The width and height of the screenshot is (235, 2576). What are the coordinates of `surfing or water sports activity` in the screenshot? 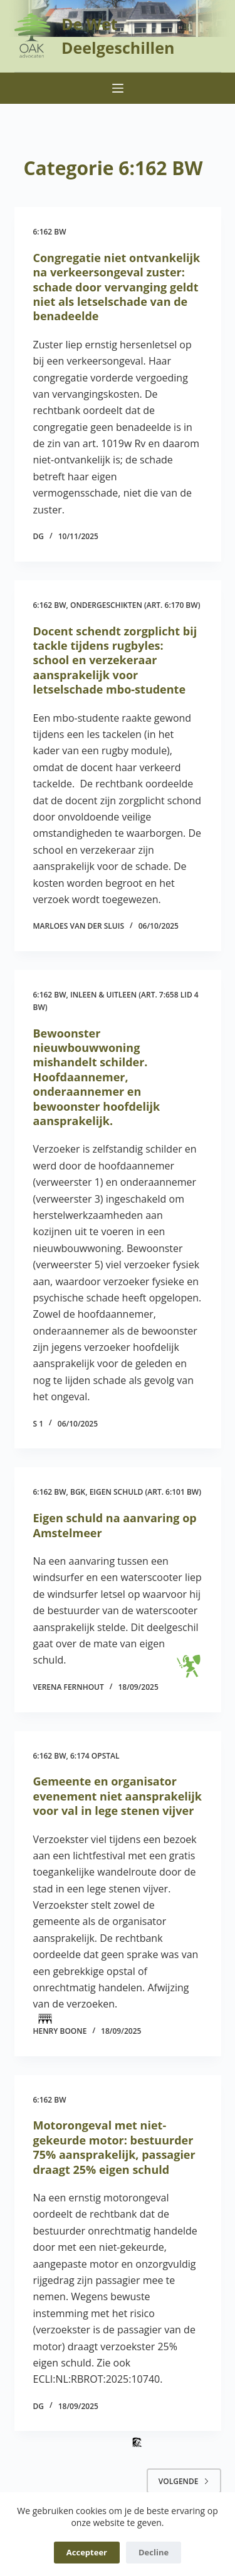 It's located at (137, 2442).